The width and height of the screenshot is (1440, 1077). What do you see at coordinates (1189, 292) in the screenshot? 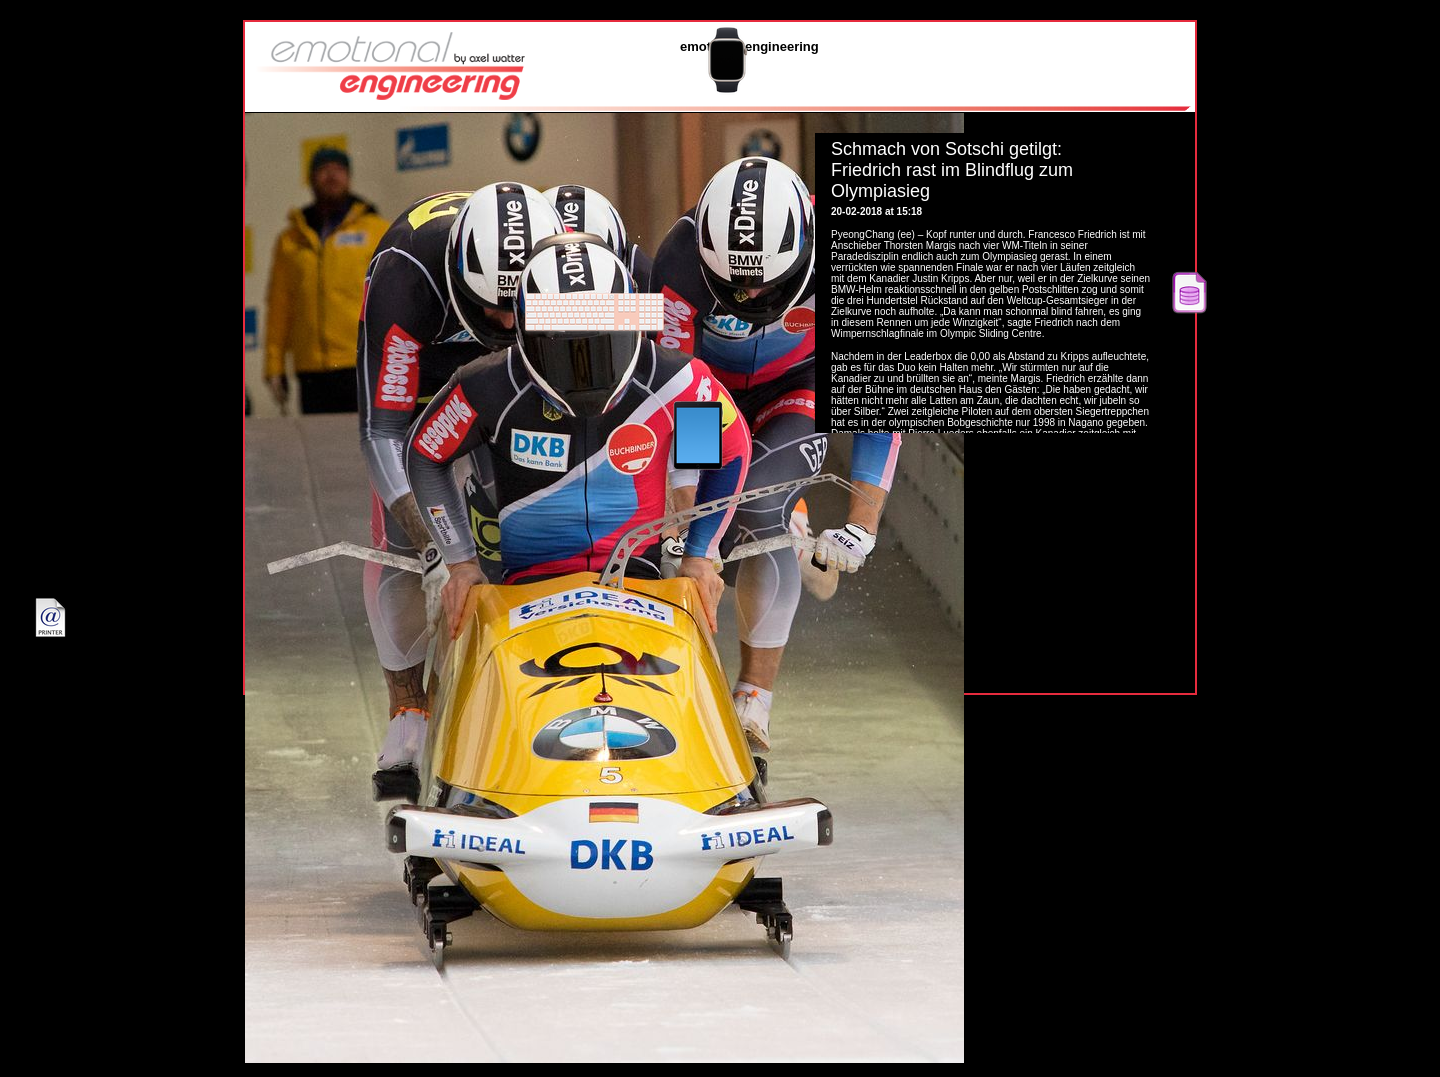
I see `open a database template file` at bounding box center [1189, 292].